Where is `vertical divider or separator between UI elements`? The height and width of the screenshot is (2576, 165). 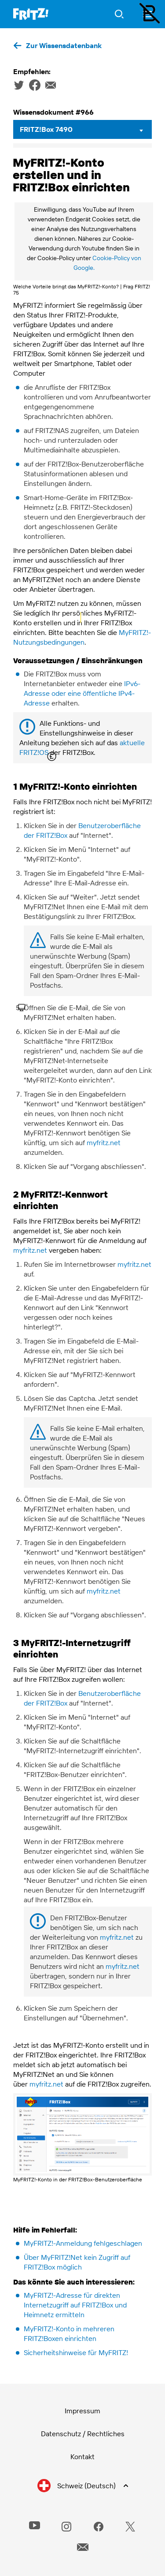 vertical divider or separator between UI elements is located at coordinates (81, 617).